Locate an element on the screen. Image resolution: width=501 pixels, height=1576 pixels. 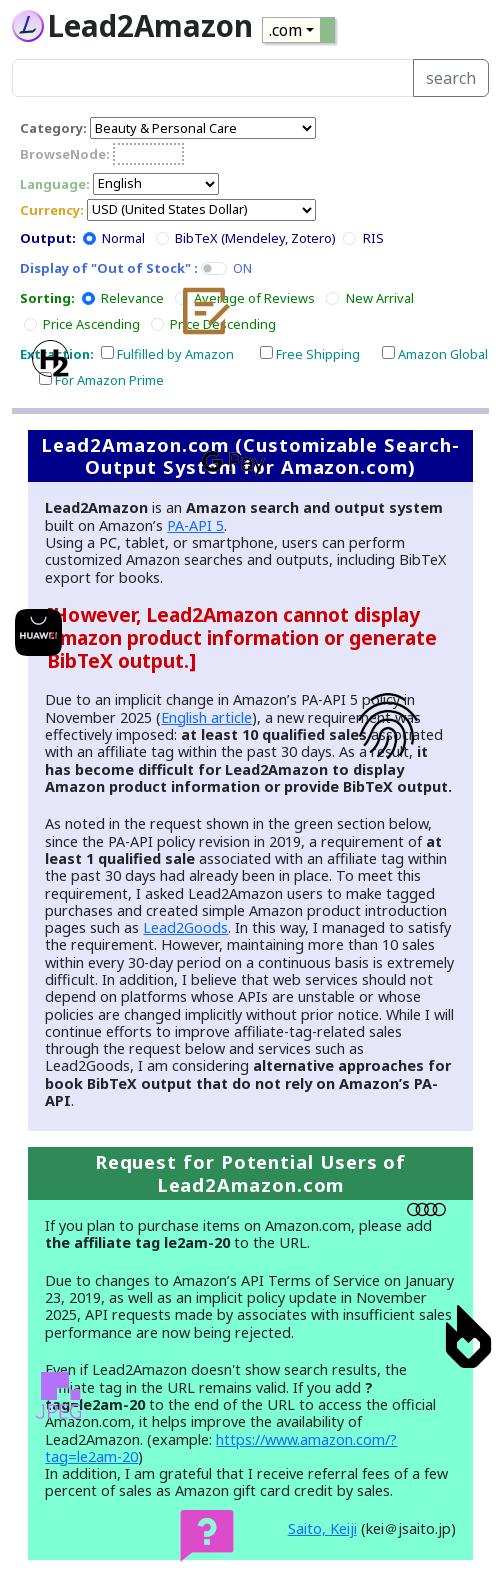
edit or compose a draft document is located at coordinates (204, 311).